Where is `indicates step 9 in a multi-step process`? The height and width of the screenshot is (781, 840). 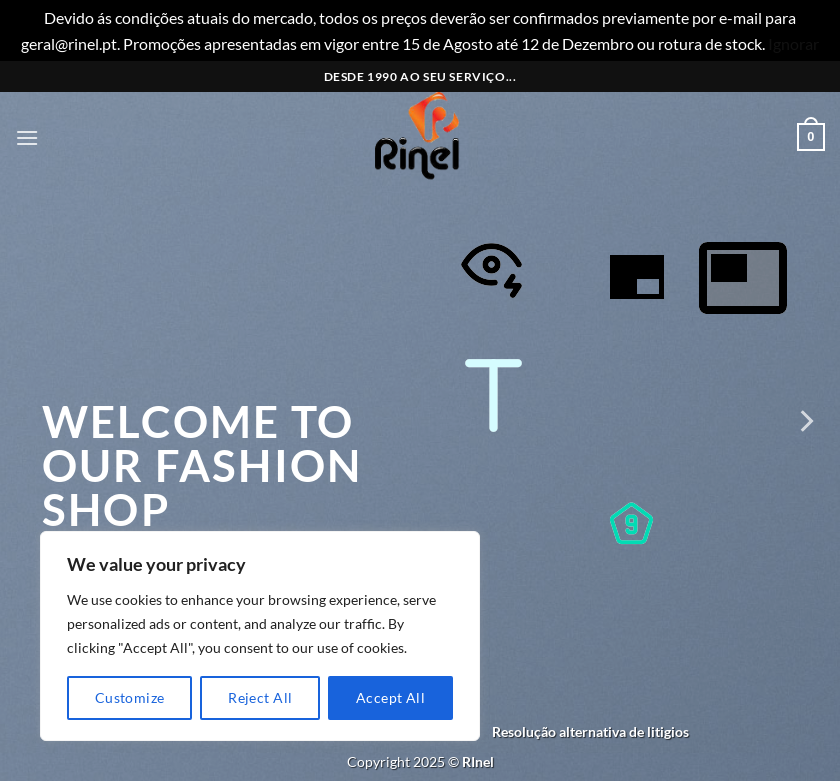 indicates step 9 in a multi-step process is located at coordinates (631, 524).